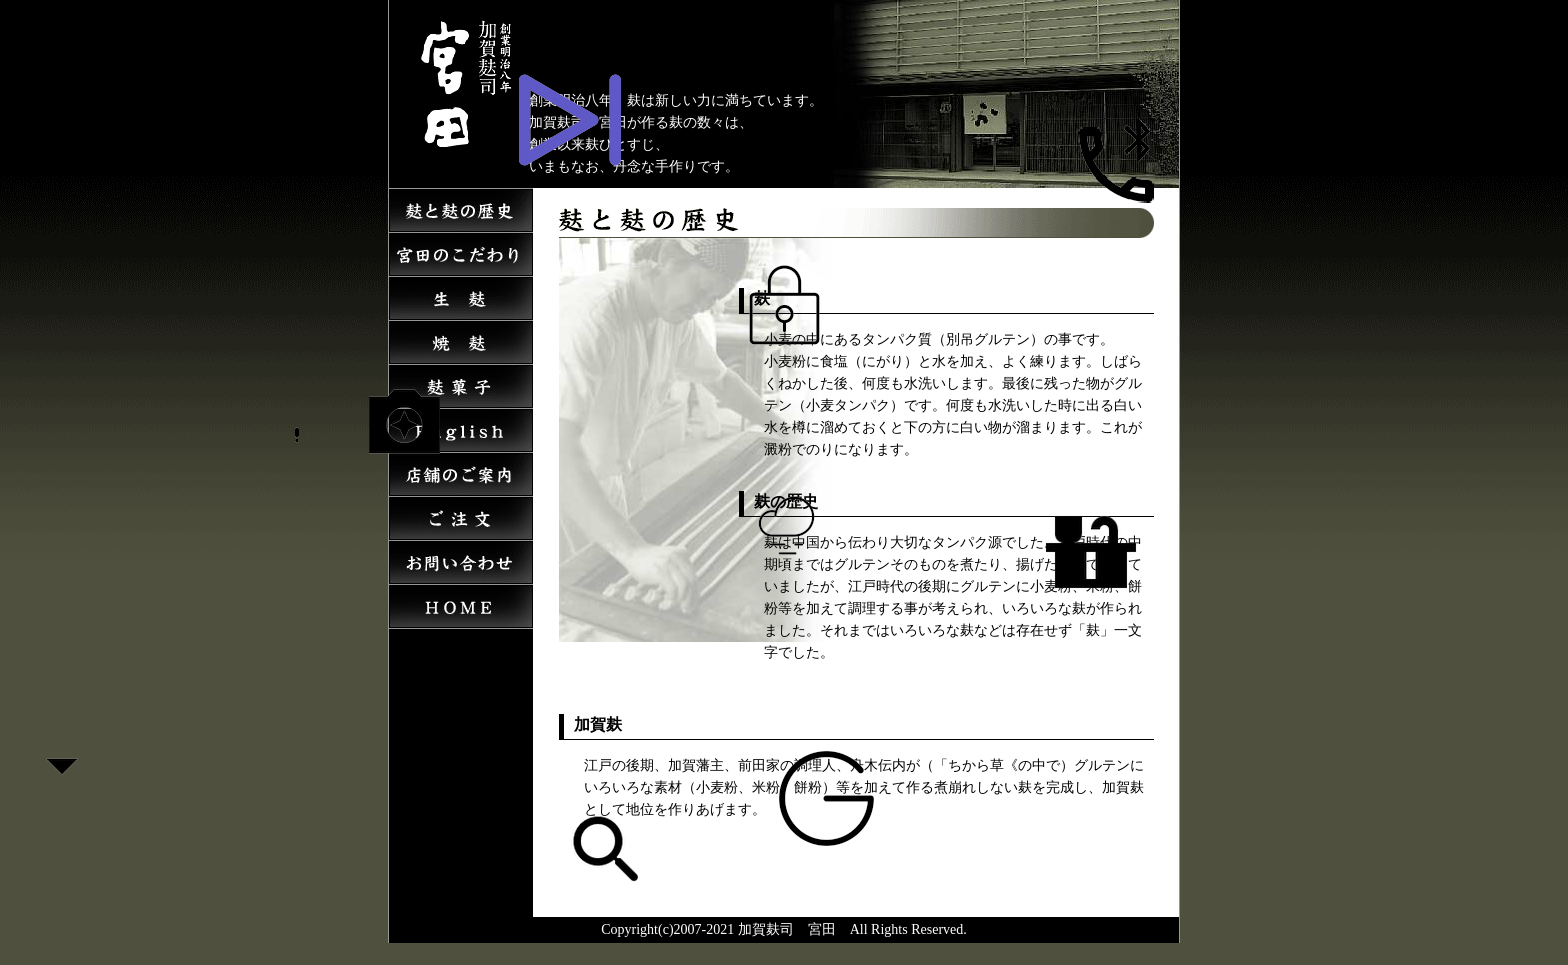 The width and height of the screenshot is (1568, 965). What do you see at coordinates (62, 765) in the screenshot?
I see `expand a dropdown menu` at bounding box center [62, 765].